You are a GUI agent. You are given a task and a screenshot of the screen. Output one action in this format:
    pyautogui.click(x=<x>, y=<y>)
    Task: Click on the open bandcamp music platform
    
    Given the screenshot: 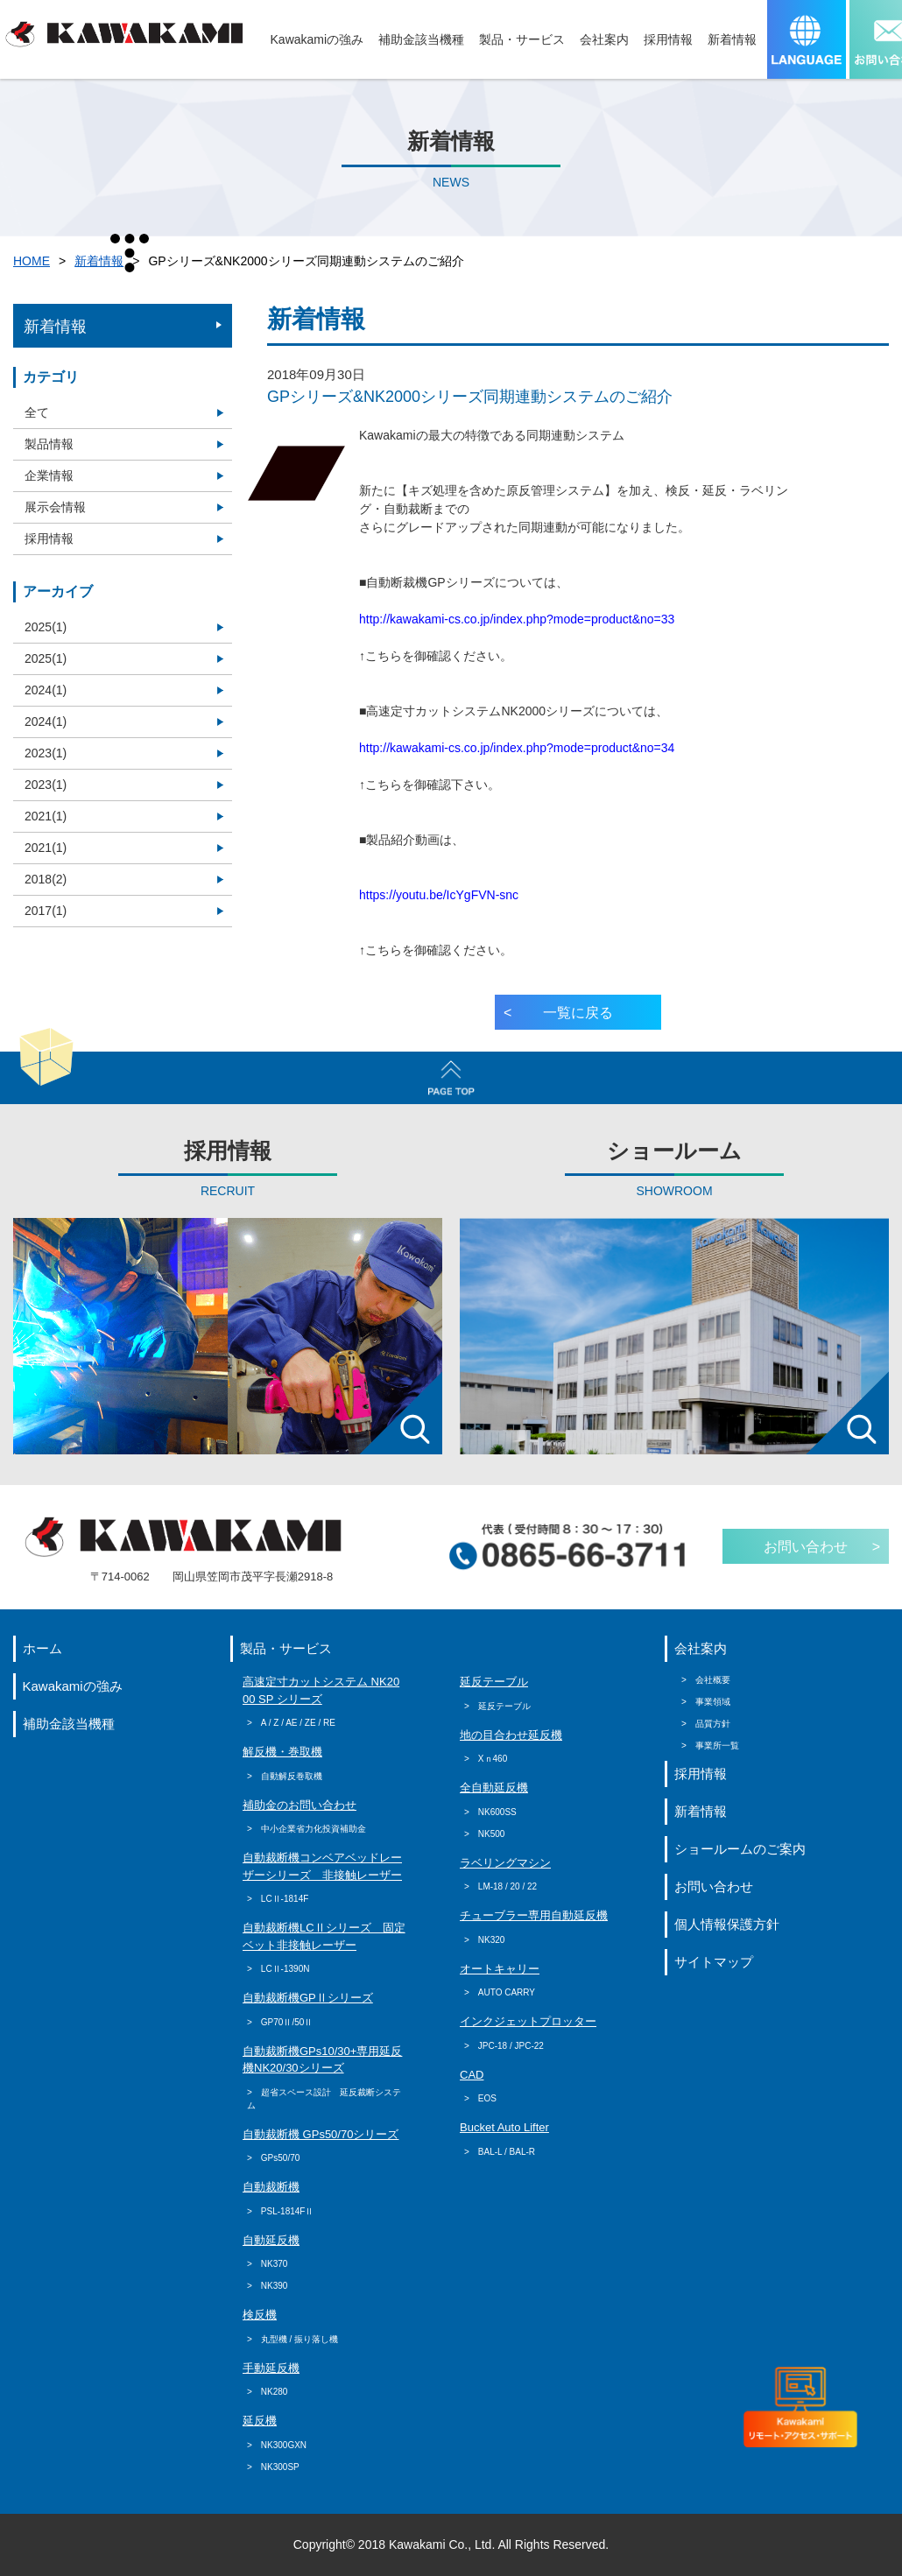 What is the action you would take?
    pyautogui.click(x=296, y=473)
    